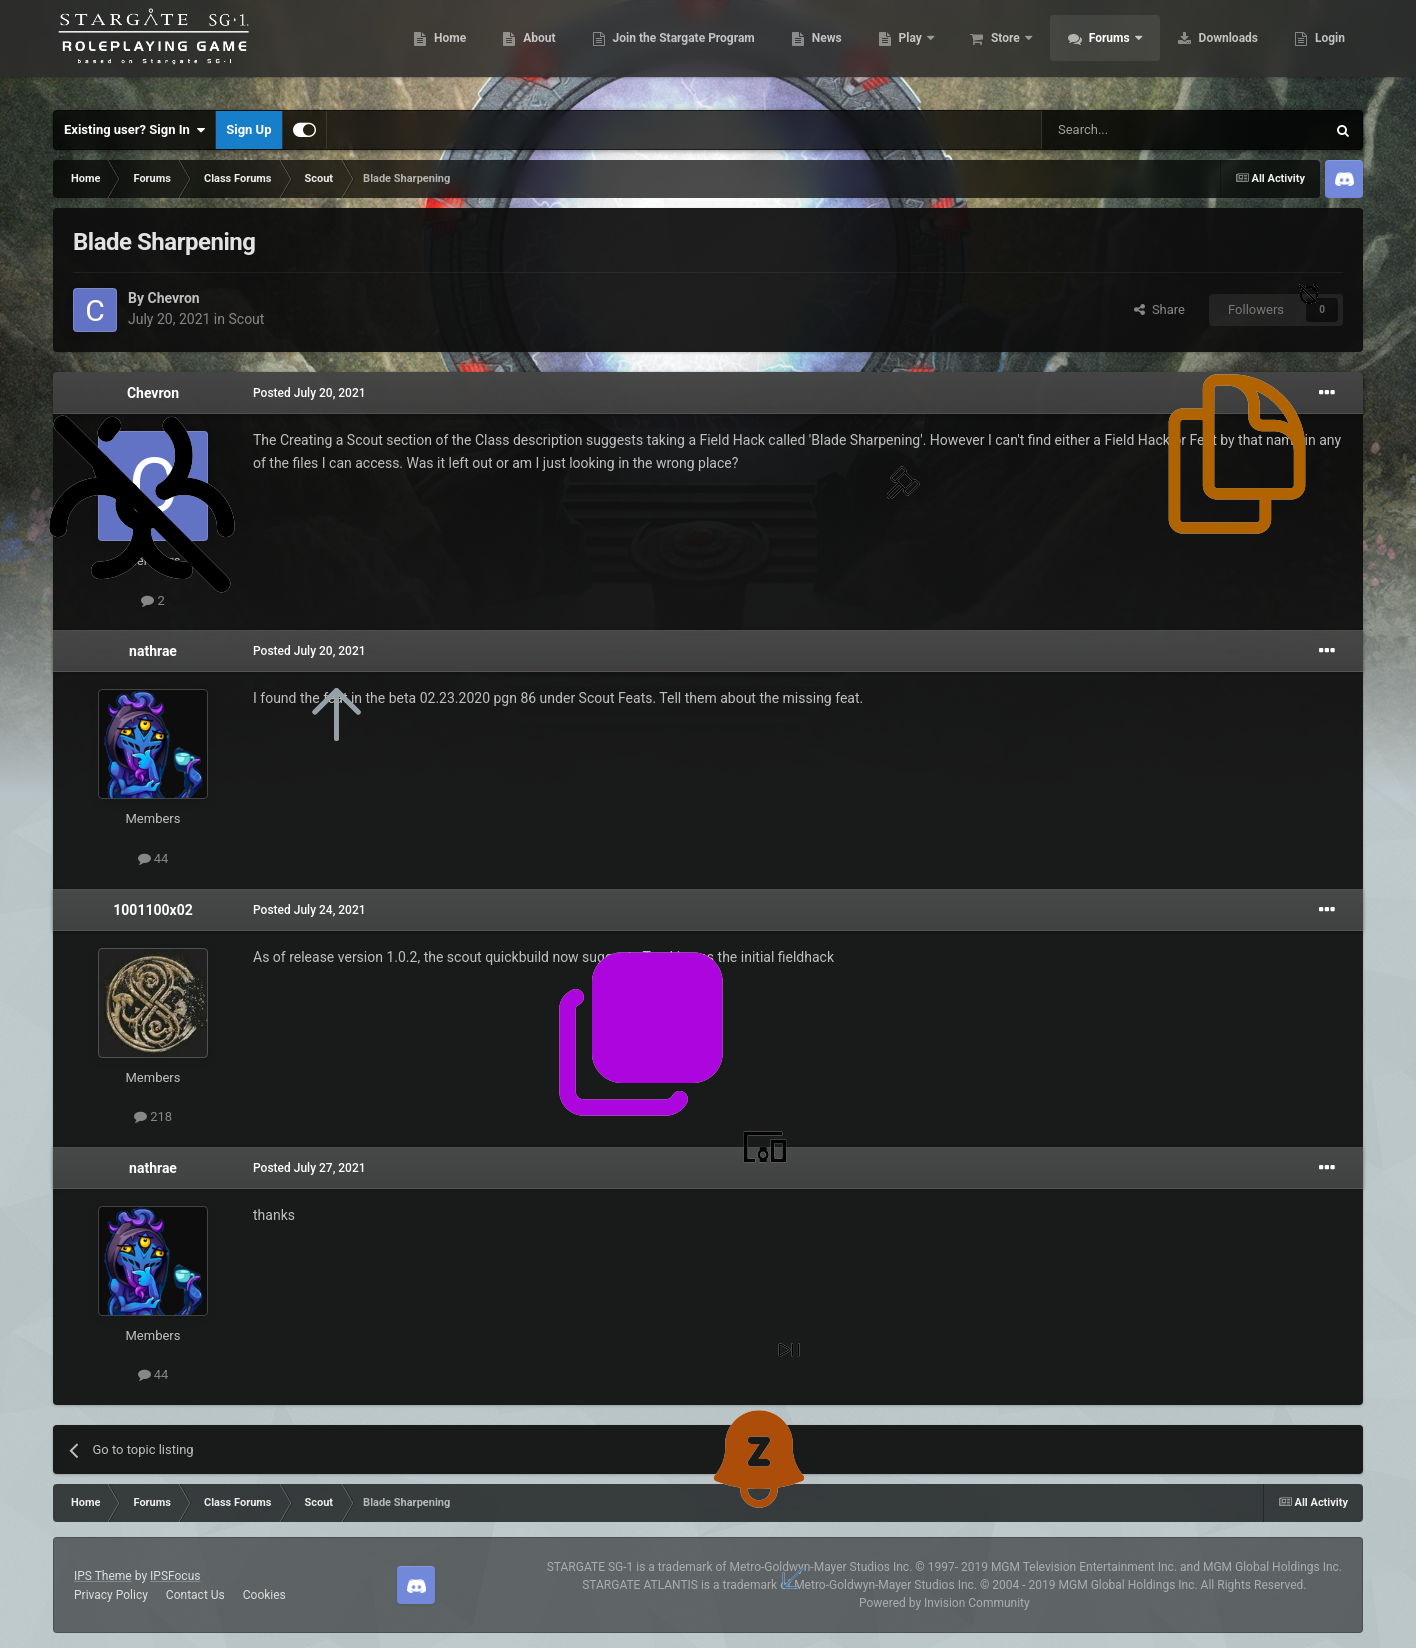 The width and height of the screenshot is (1416, 1648). I want to click on access legal or terms of service information, so click(902, 484).